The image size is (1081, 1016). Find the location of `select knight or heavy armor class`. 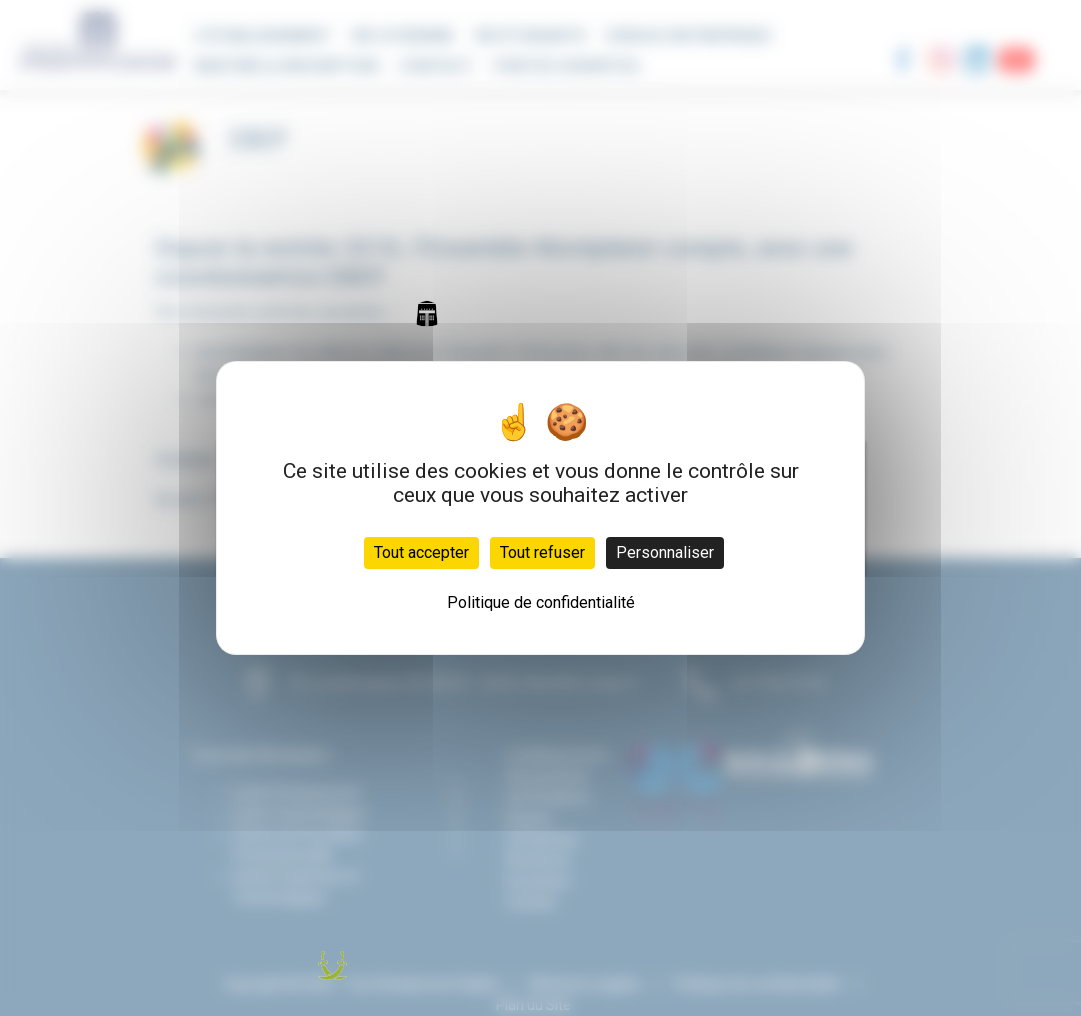

select knight or heavy armor class is located at coordinates (427, 314).